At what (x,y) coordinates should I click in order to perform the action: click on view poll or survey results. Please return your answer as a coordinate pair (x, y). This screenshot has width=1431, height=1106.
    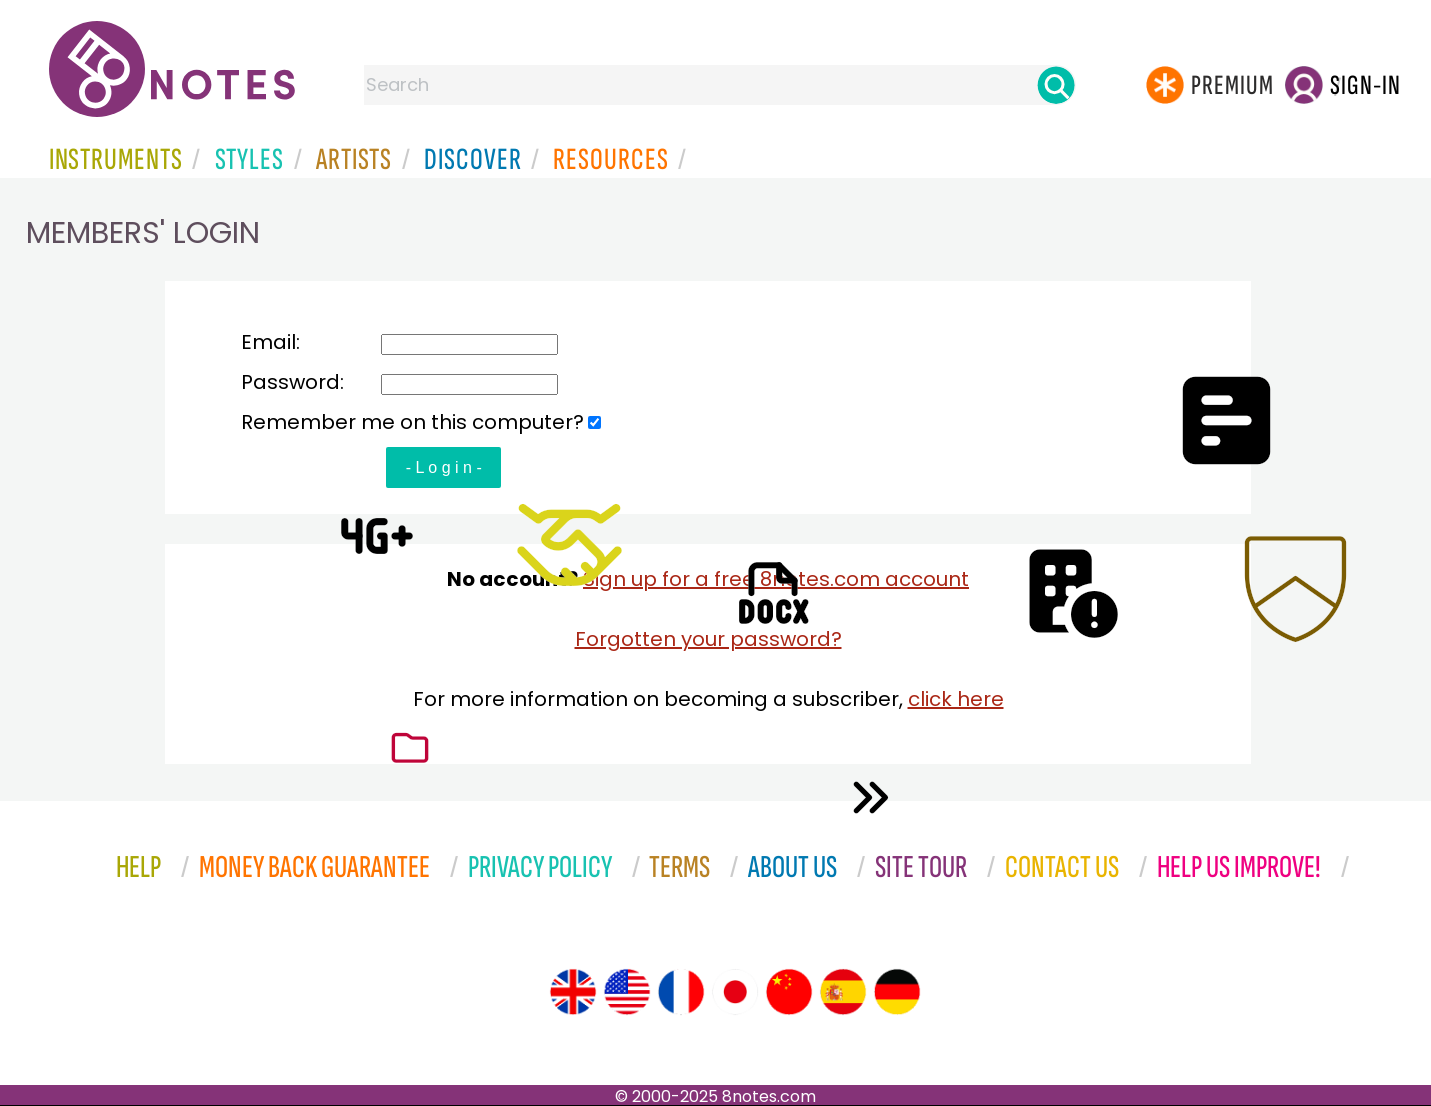
    Looking at the image, I should click on (1226, 420).